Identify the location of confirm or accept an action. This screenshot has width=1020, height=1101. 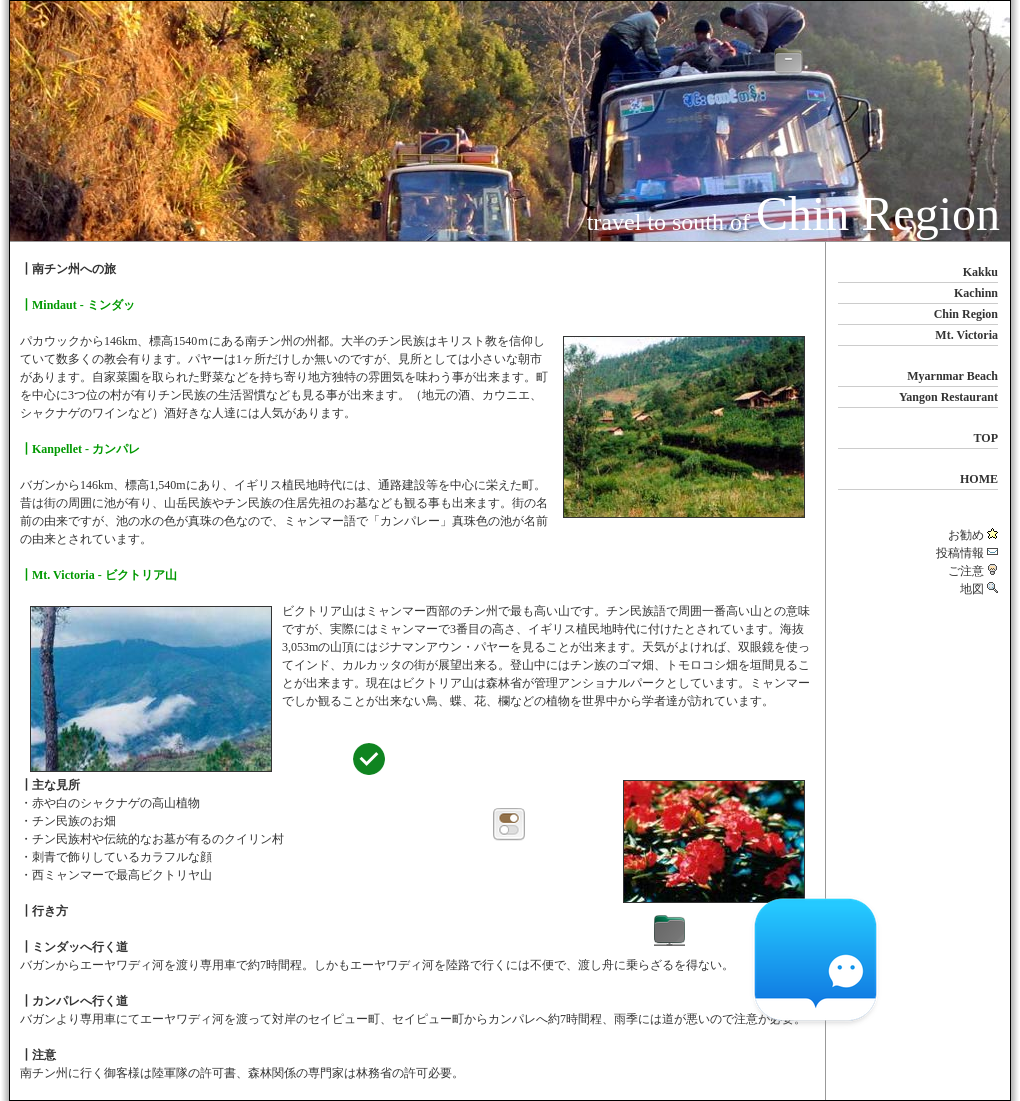
(369, 759).